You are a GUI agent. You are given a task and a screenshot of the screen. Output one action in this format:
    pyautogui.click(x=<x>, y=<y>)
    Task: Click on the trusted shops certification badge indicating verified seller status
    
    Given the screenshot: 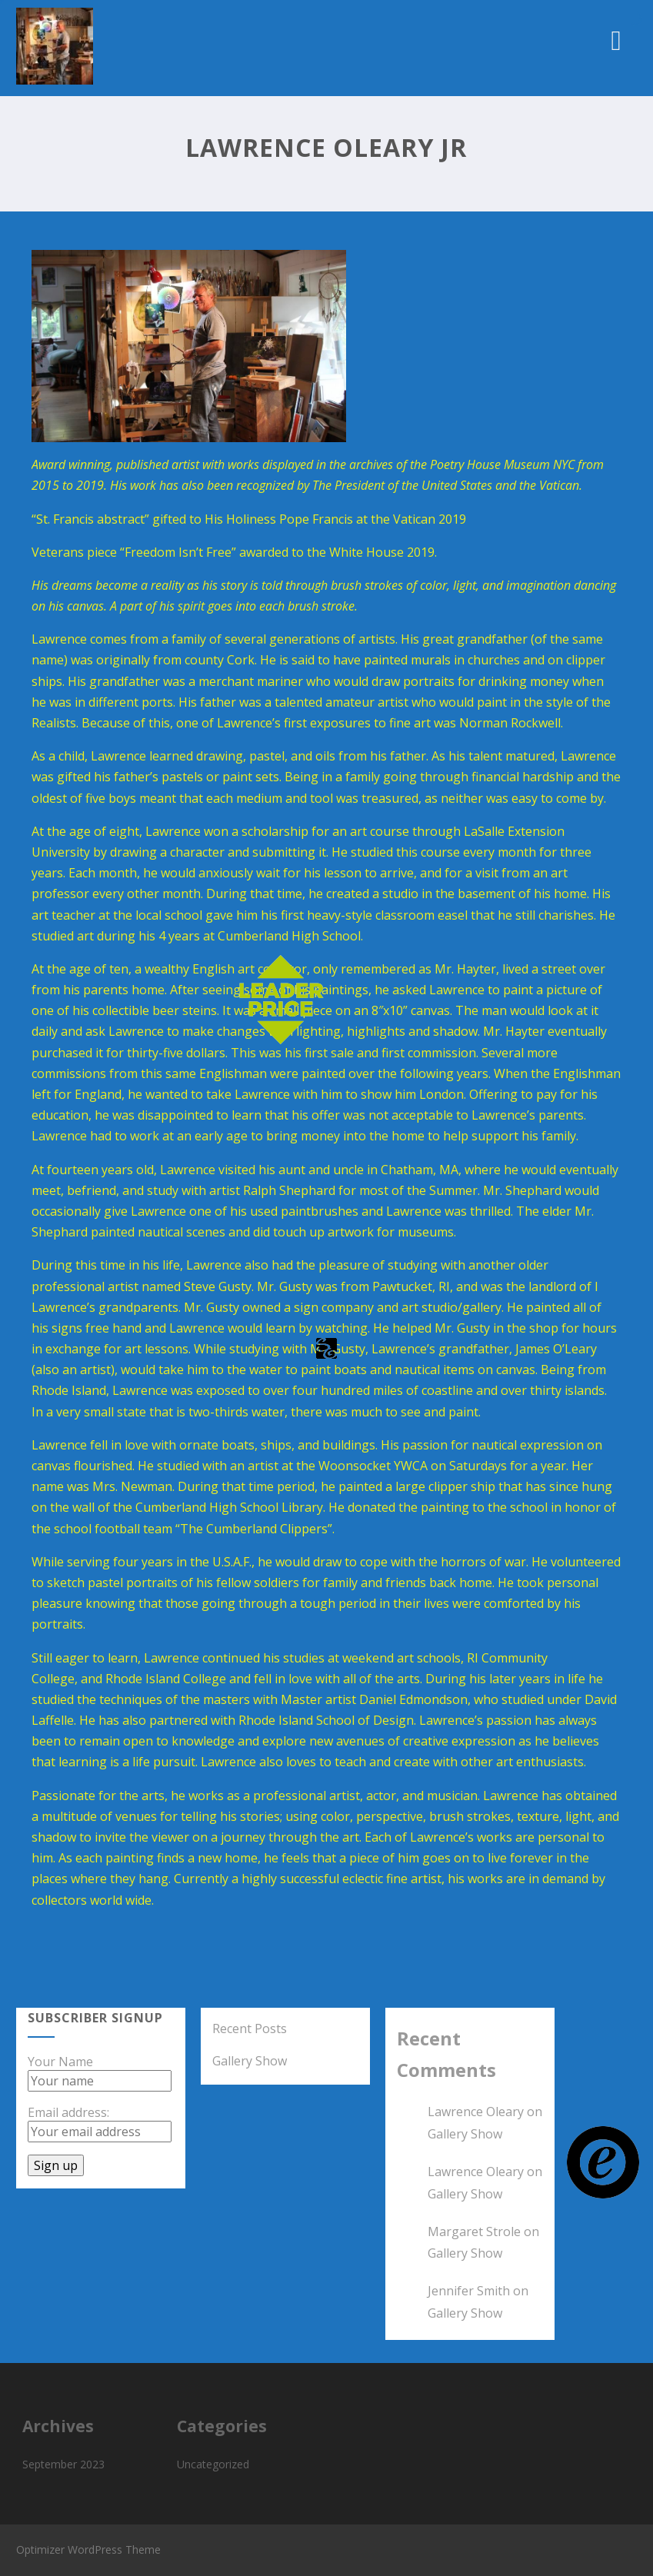 What is the action you would take?
    pyautogui.click(x=603, y=2162)
    